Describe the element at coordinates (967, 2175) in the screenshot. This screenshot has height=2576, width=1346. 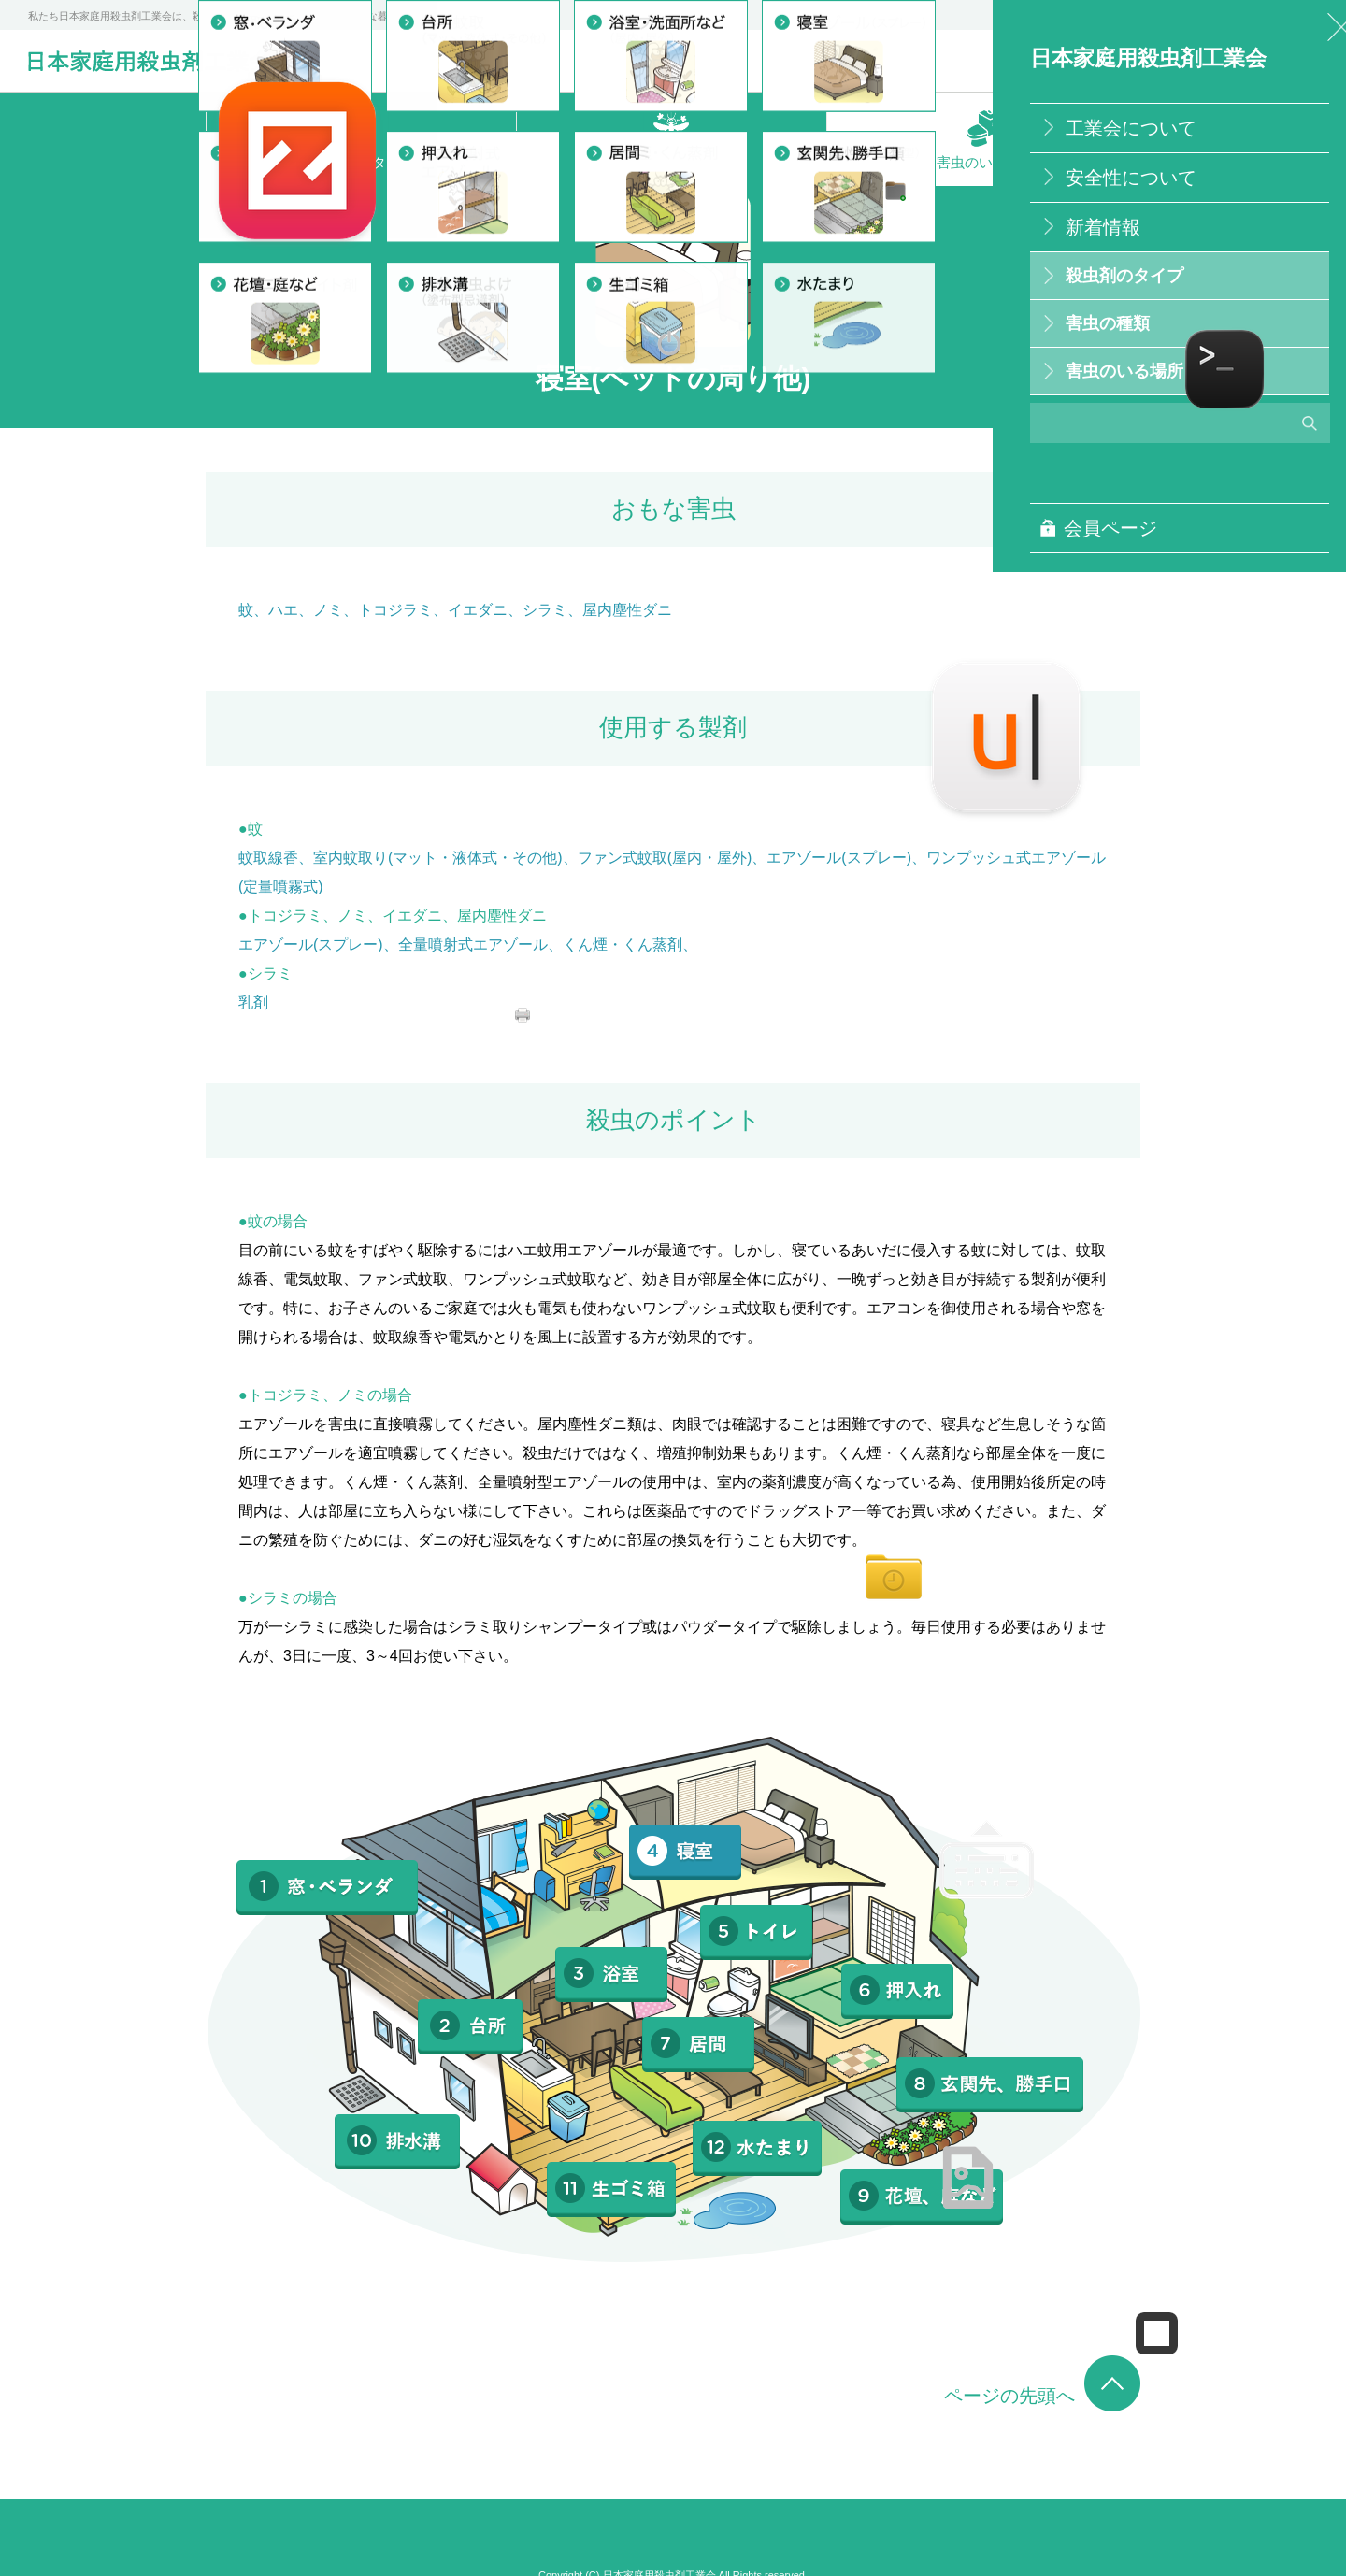
I see `indicates a drawing or illustration file` at that location.